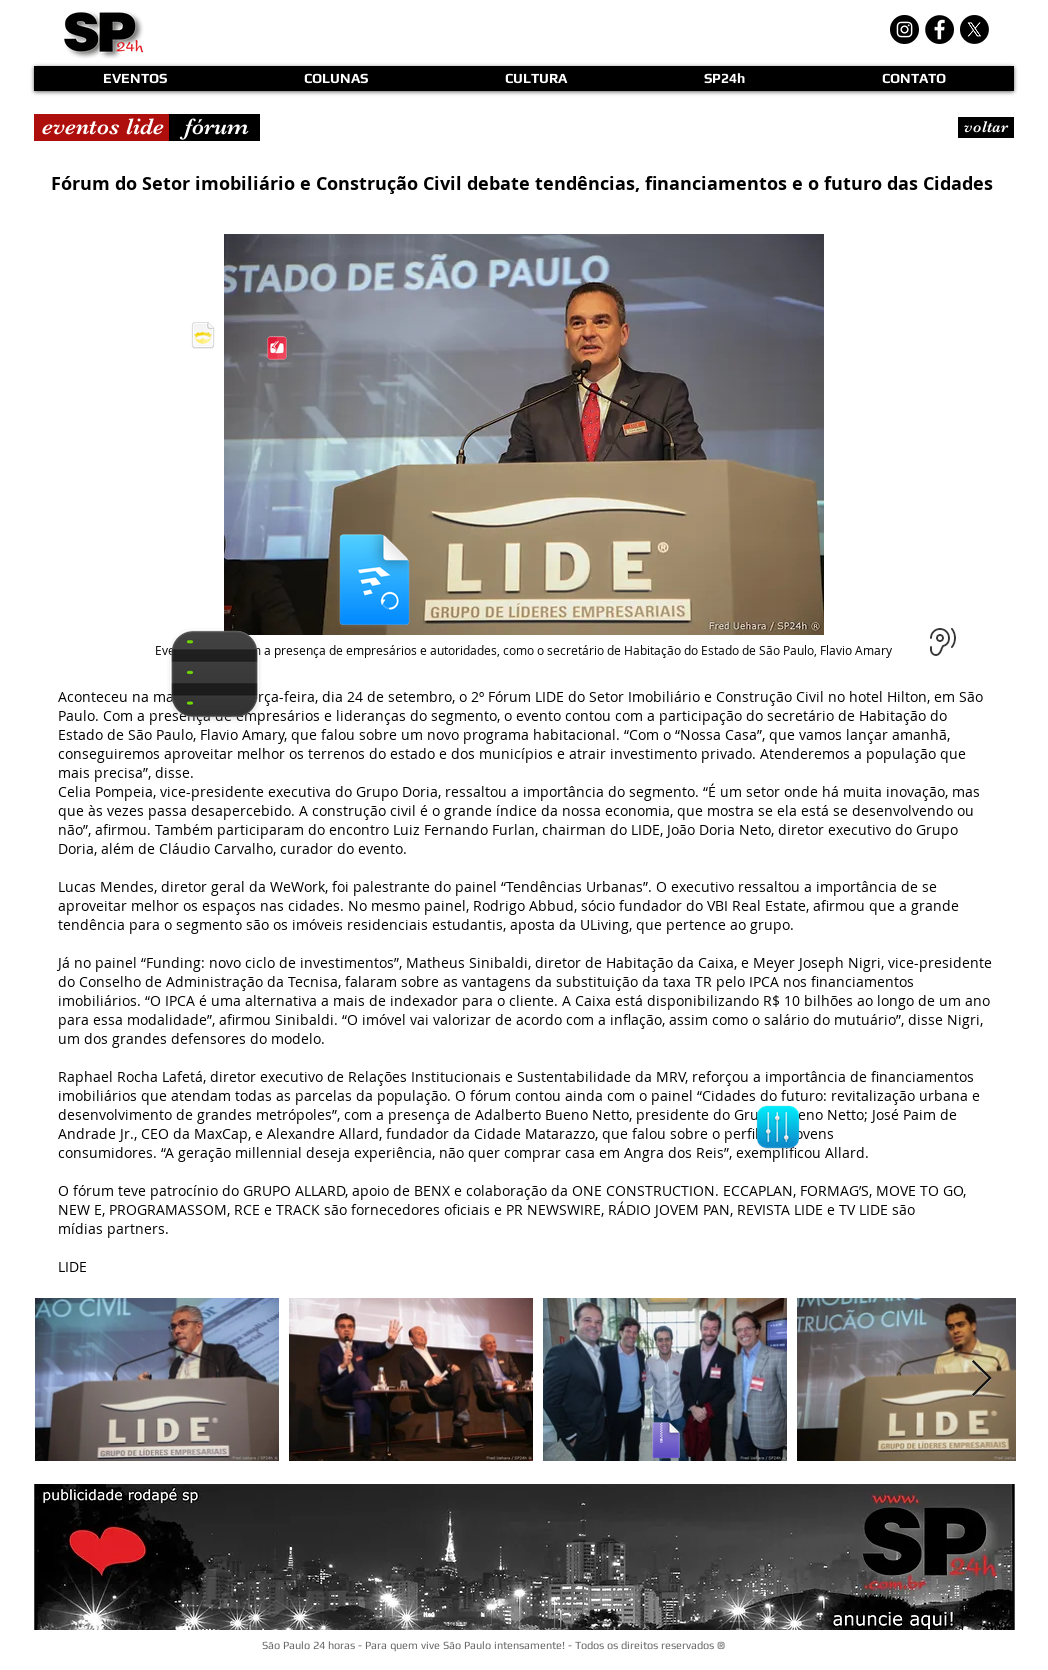 The height and width of the screenshot is (1670, 1048). Describe the element at coordinates (203, 335) in the screenshot. I see `nim programming language source file` at that location.